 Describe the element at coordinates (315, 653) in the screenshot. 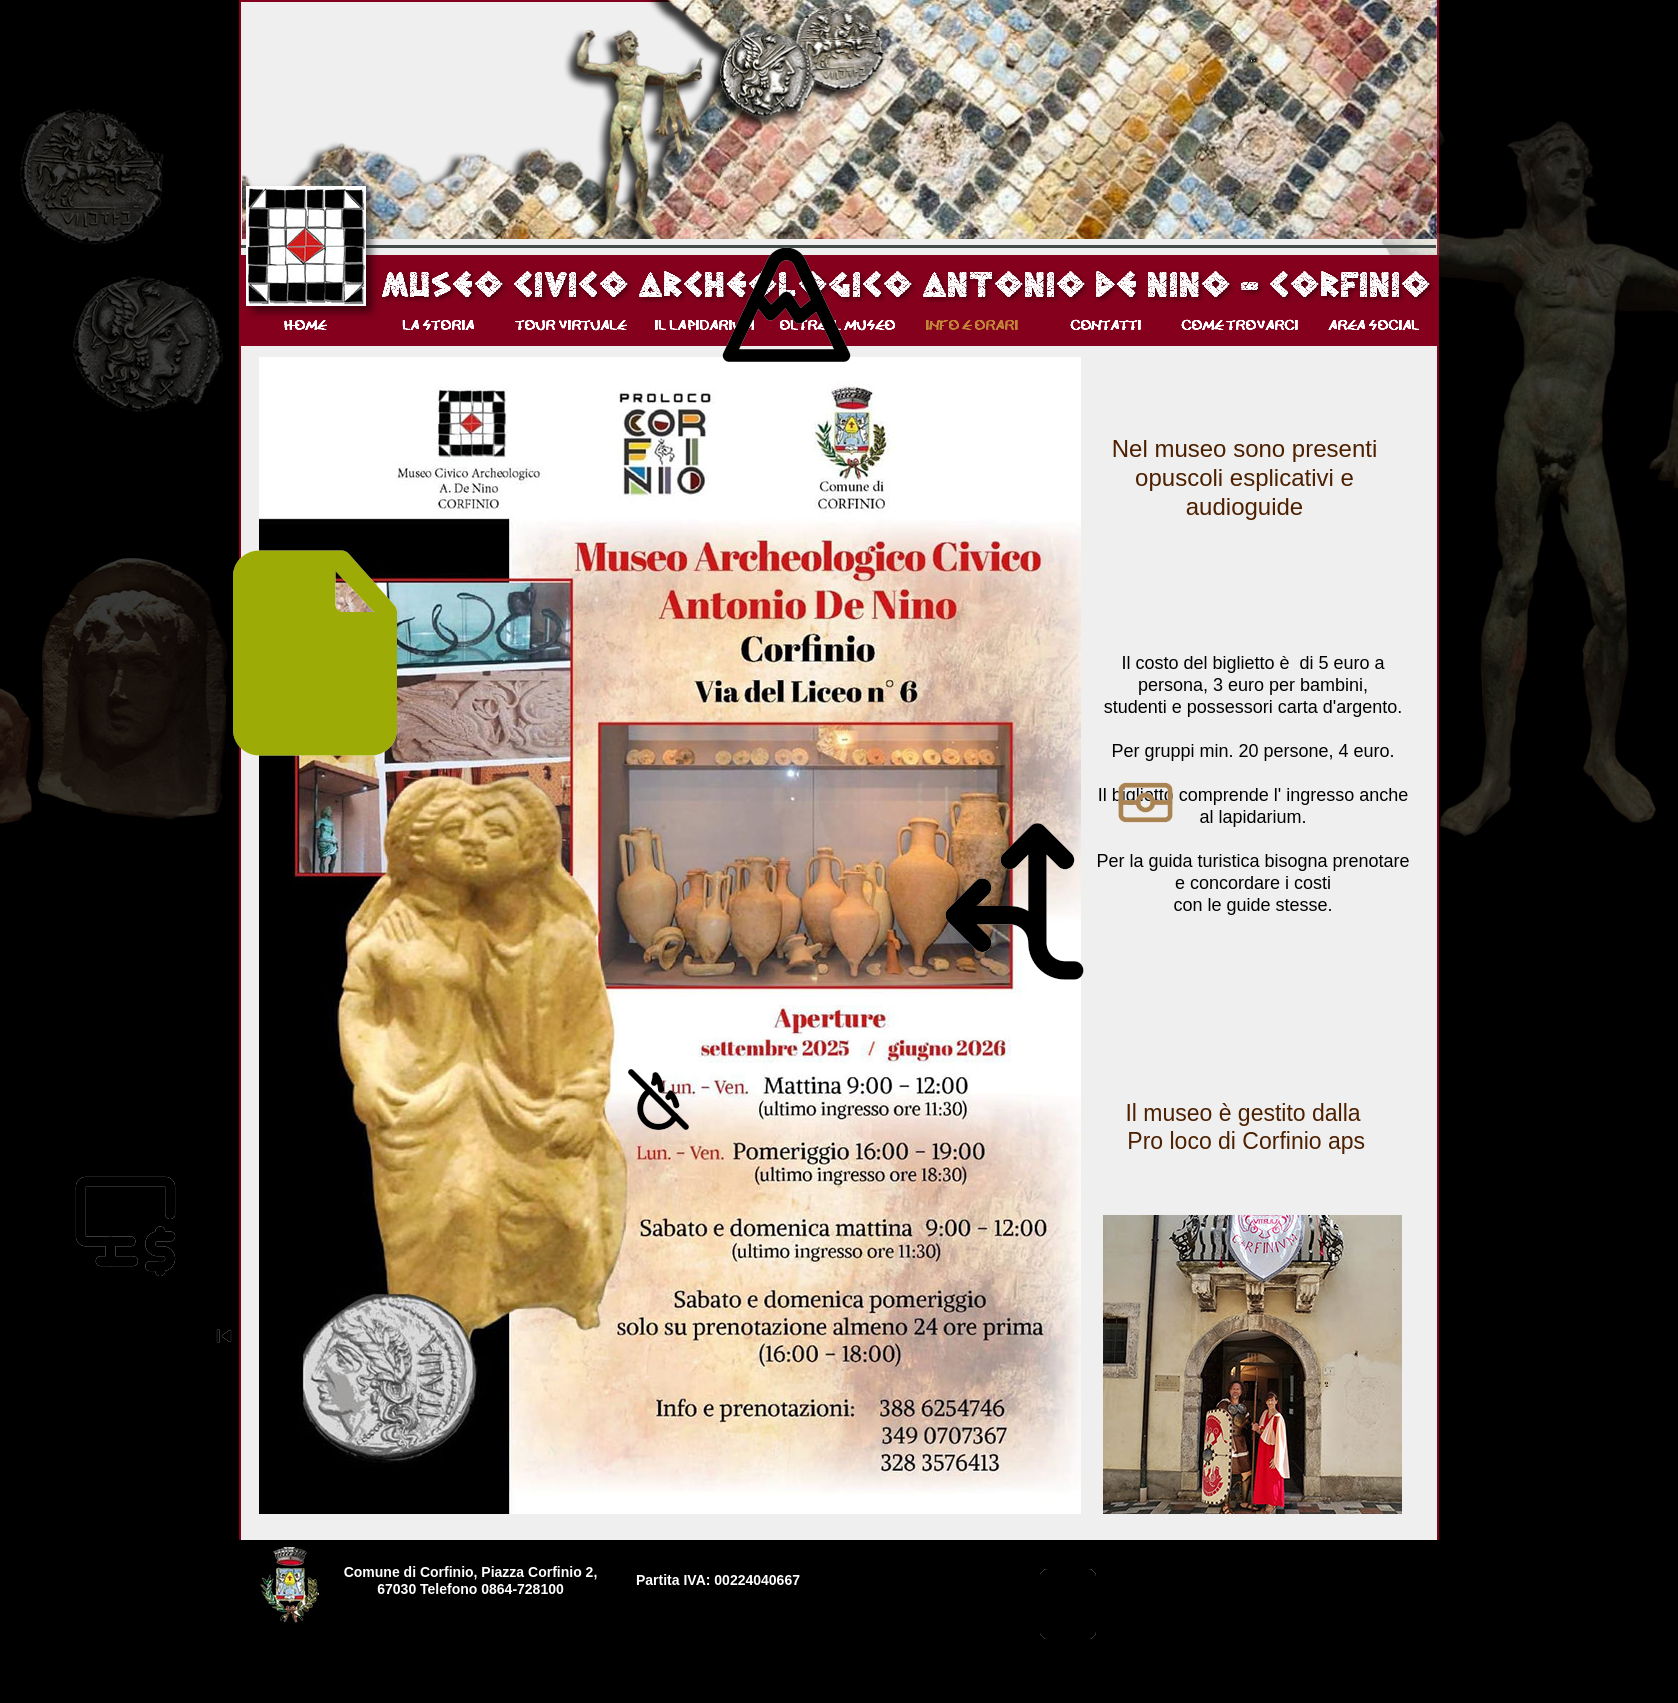

I see `view or open a file` at that location.